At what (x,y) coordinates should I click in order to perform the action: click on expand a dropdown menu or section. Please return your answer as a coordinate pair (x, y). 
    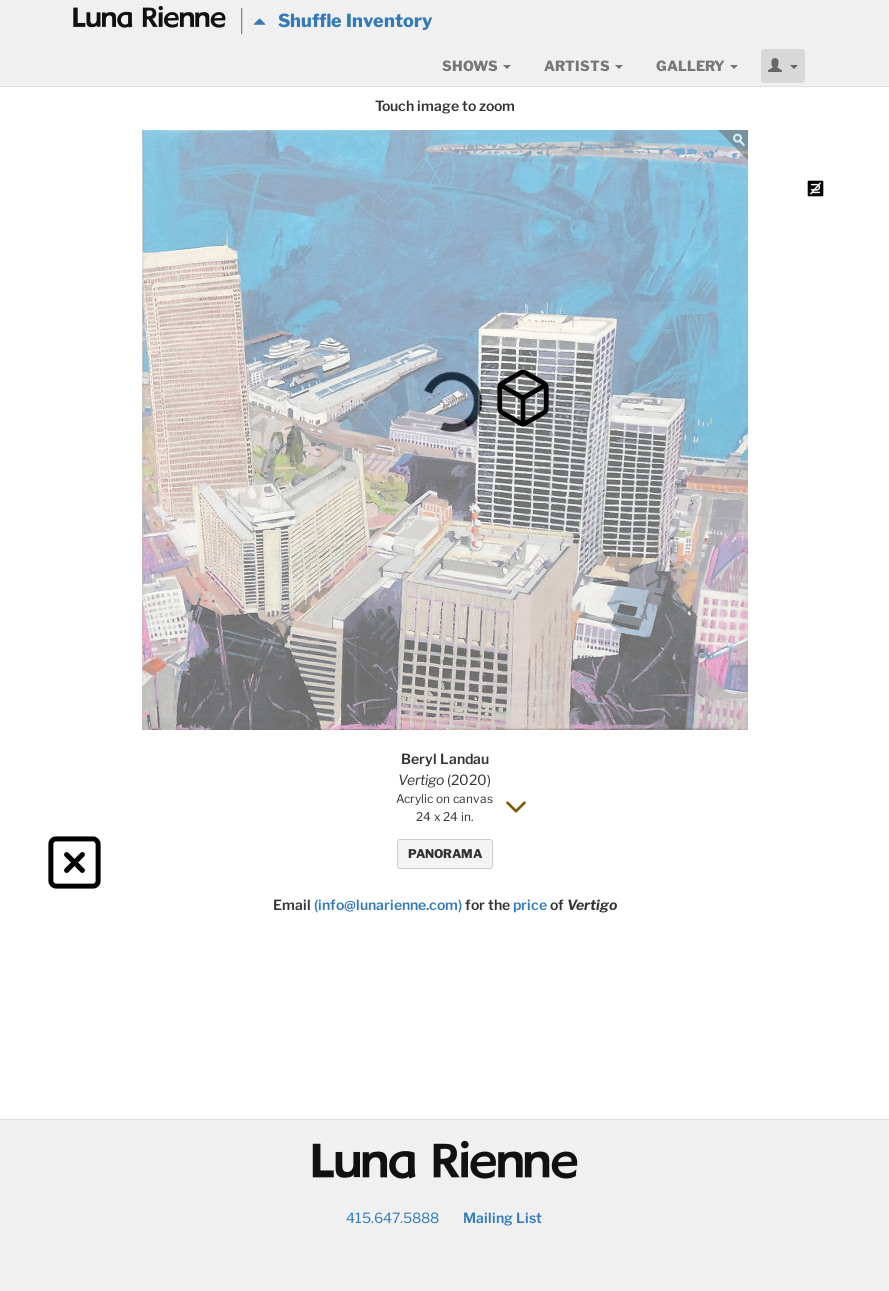
    Looking at the image, I should click on (516, 807).